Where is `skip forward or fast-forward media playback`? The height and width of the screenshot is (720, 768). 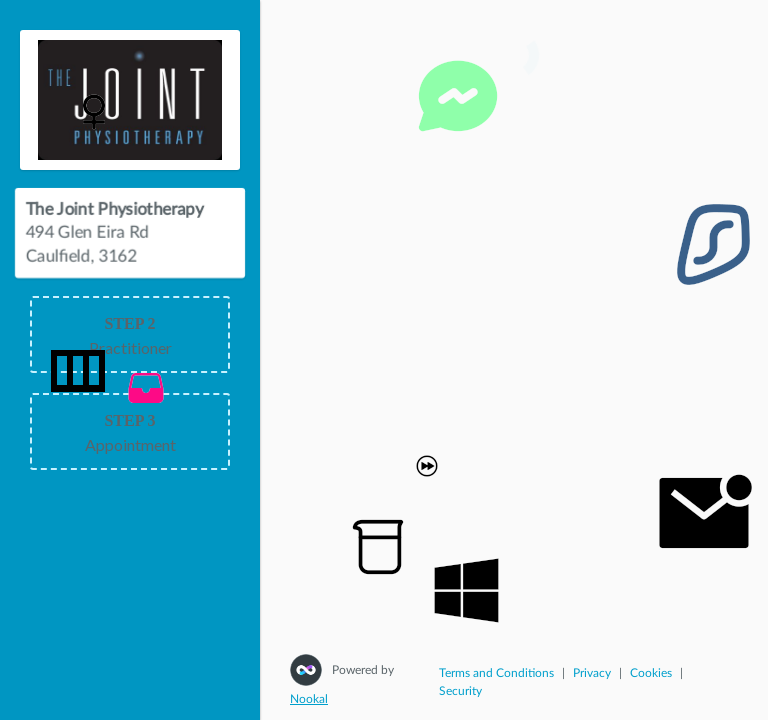
skip forward or fast-forward media playback is located at coordinates (427, 466).